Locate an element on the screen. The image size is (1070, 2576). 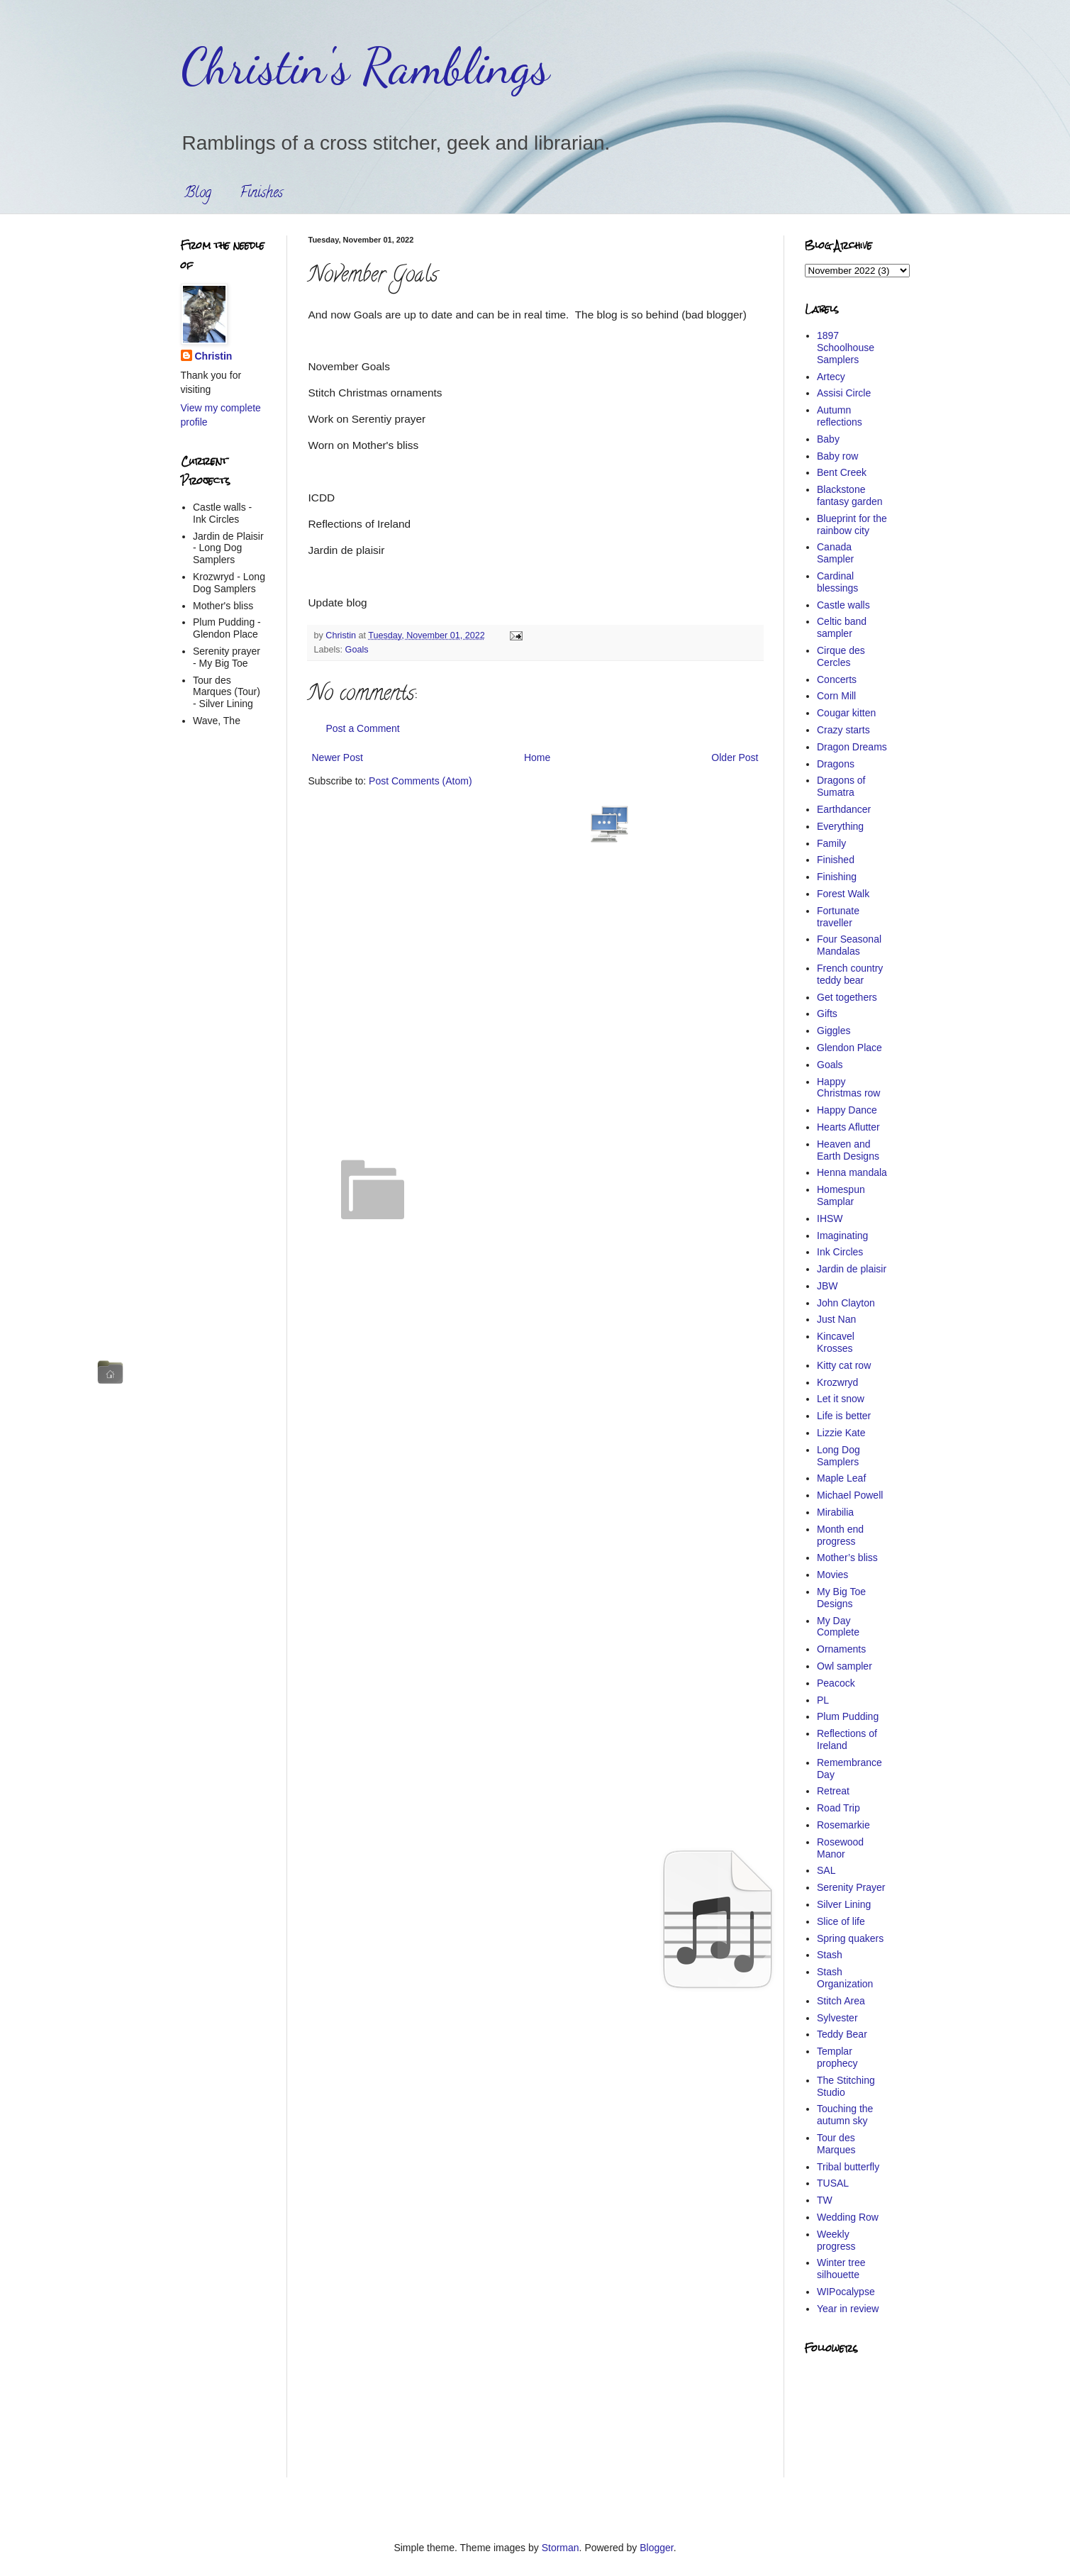
open file browser or documents folder is located at coordinates (372, 1187).